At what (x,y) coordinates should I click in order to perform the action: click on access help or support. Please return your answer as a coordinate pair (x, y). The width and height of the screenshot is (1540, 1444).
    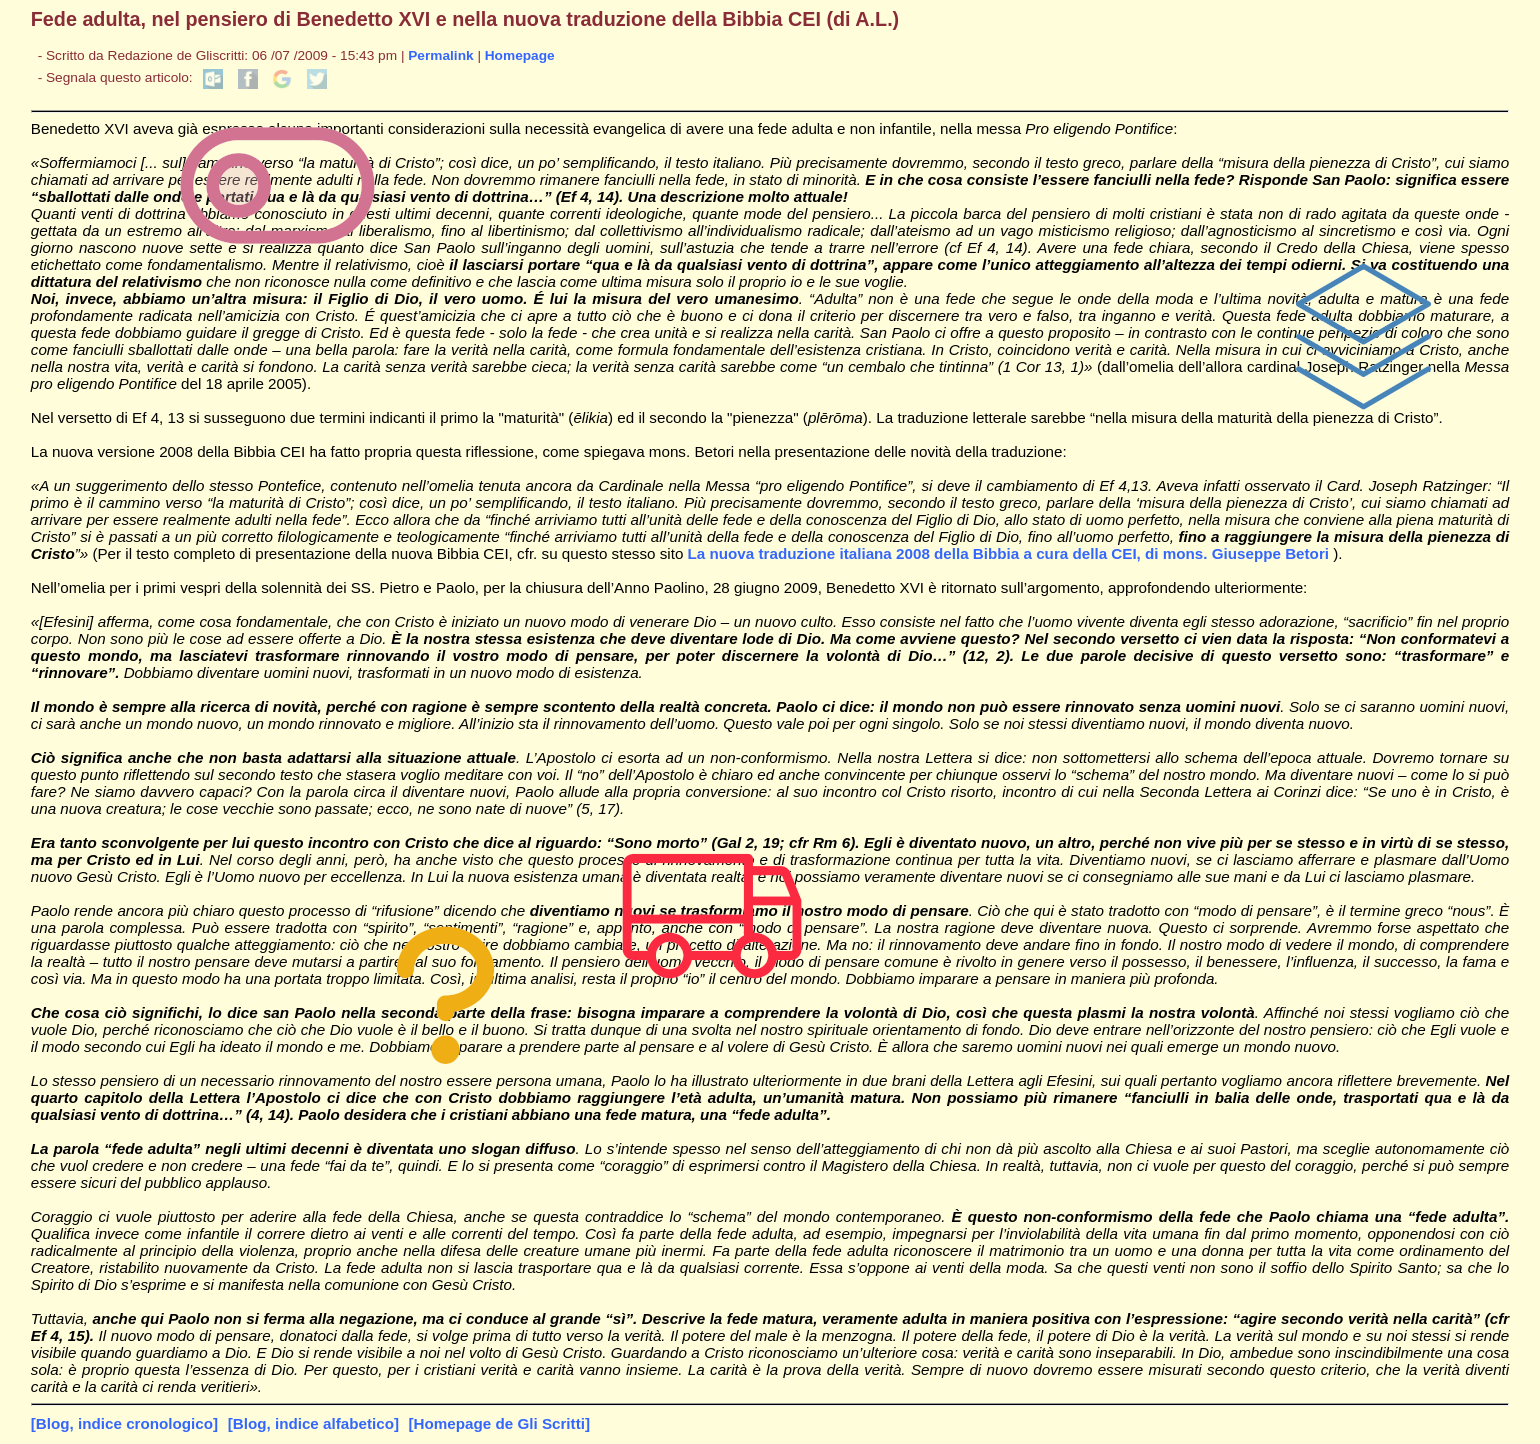
    Looking at the image, I should click on (445, 992).